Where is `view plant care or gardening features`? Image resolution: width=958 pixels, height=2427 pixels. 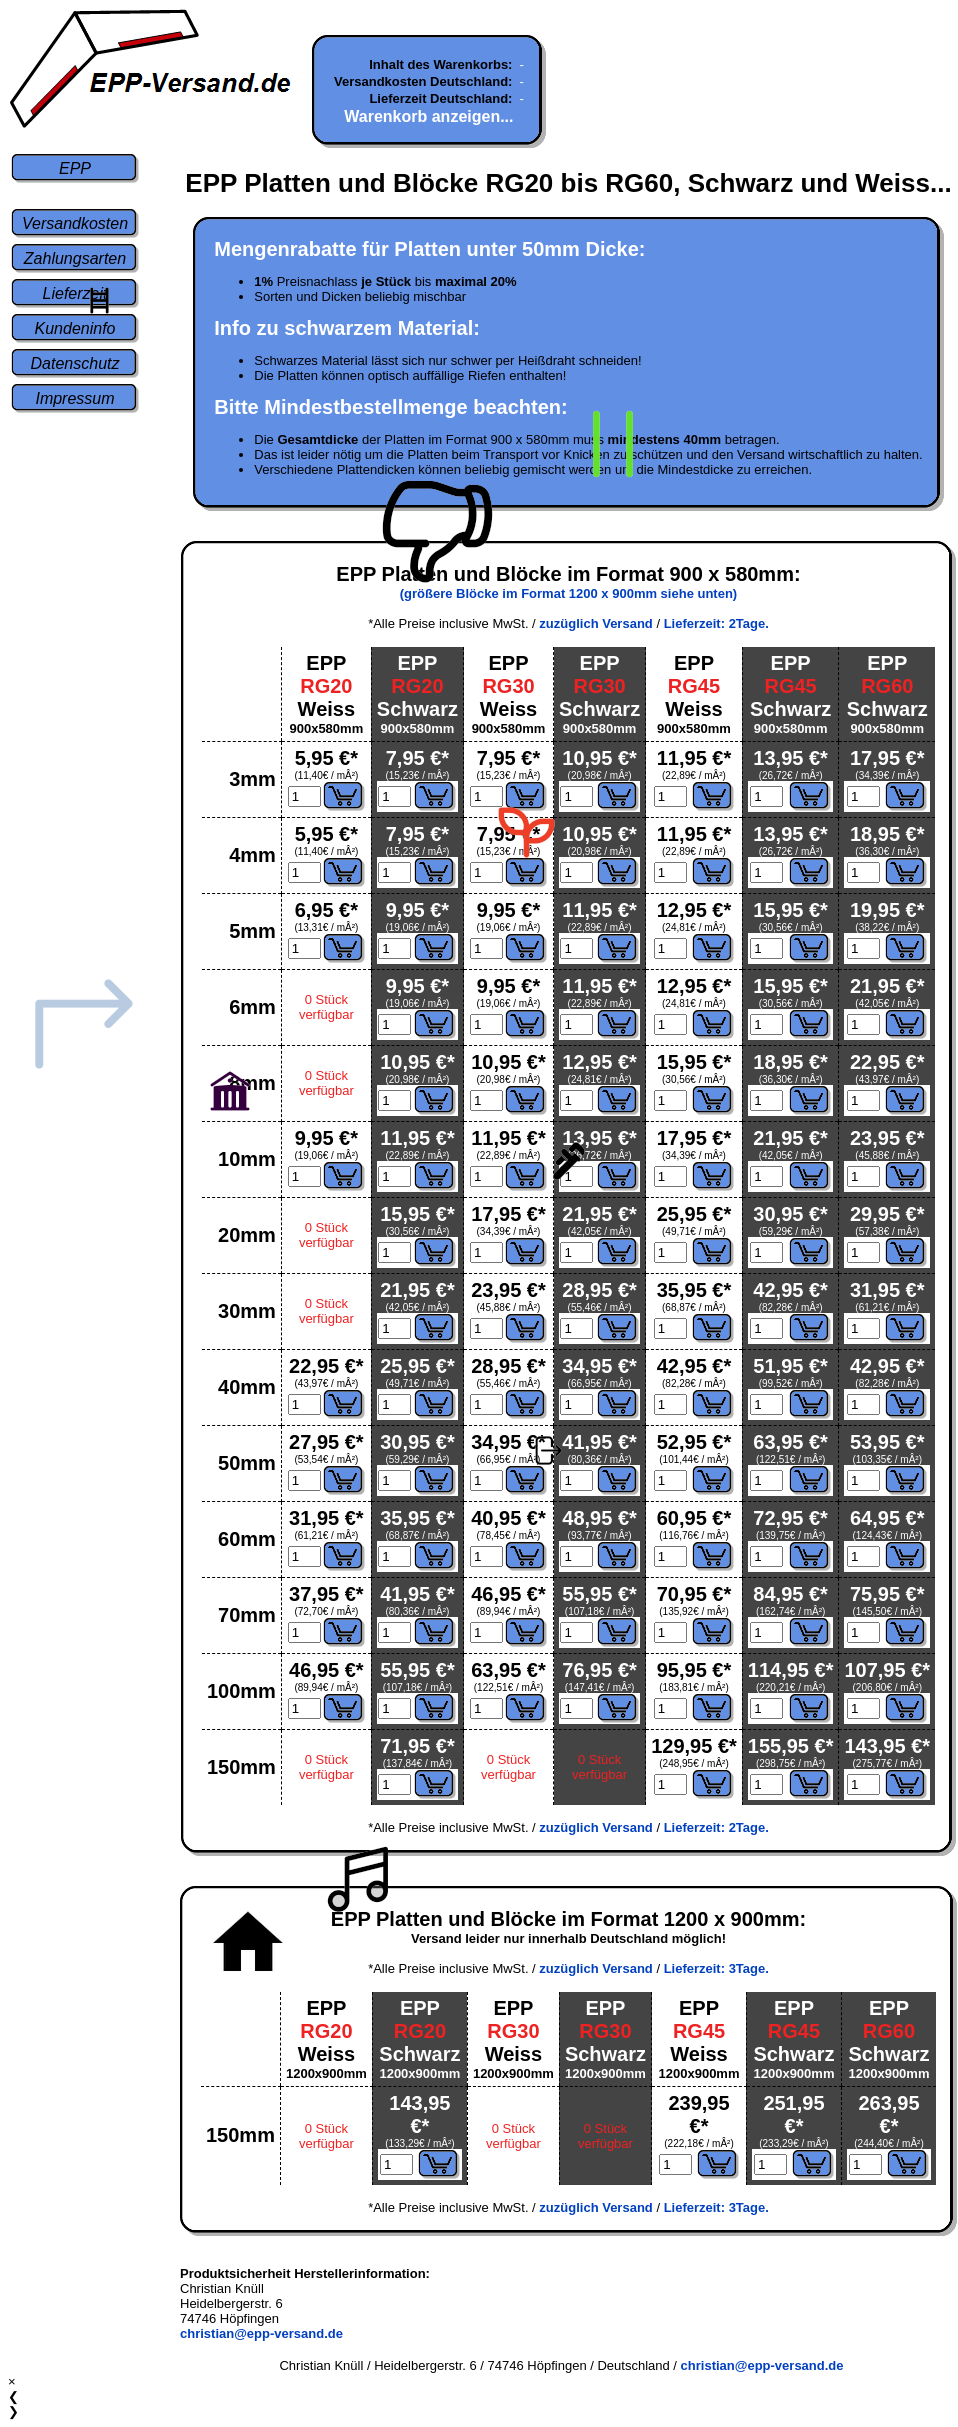 view plant care or gardening features is located at coordinates (526, 832).